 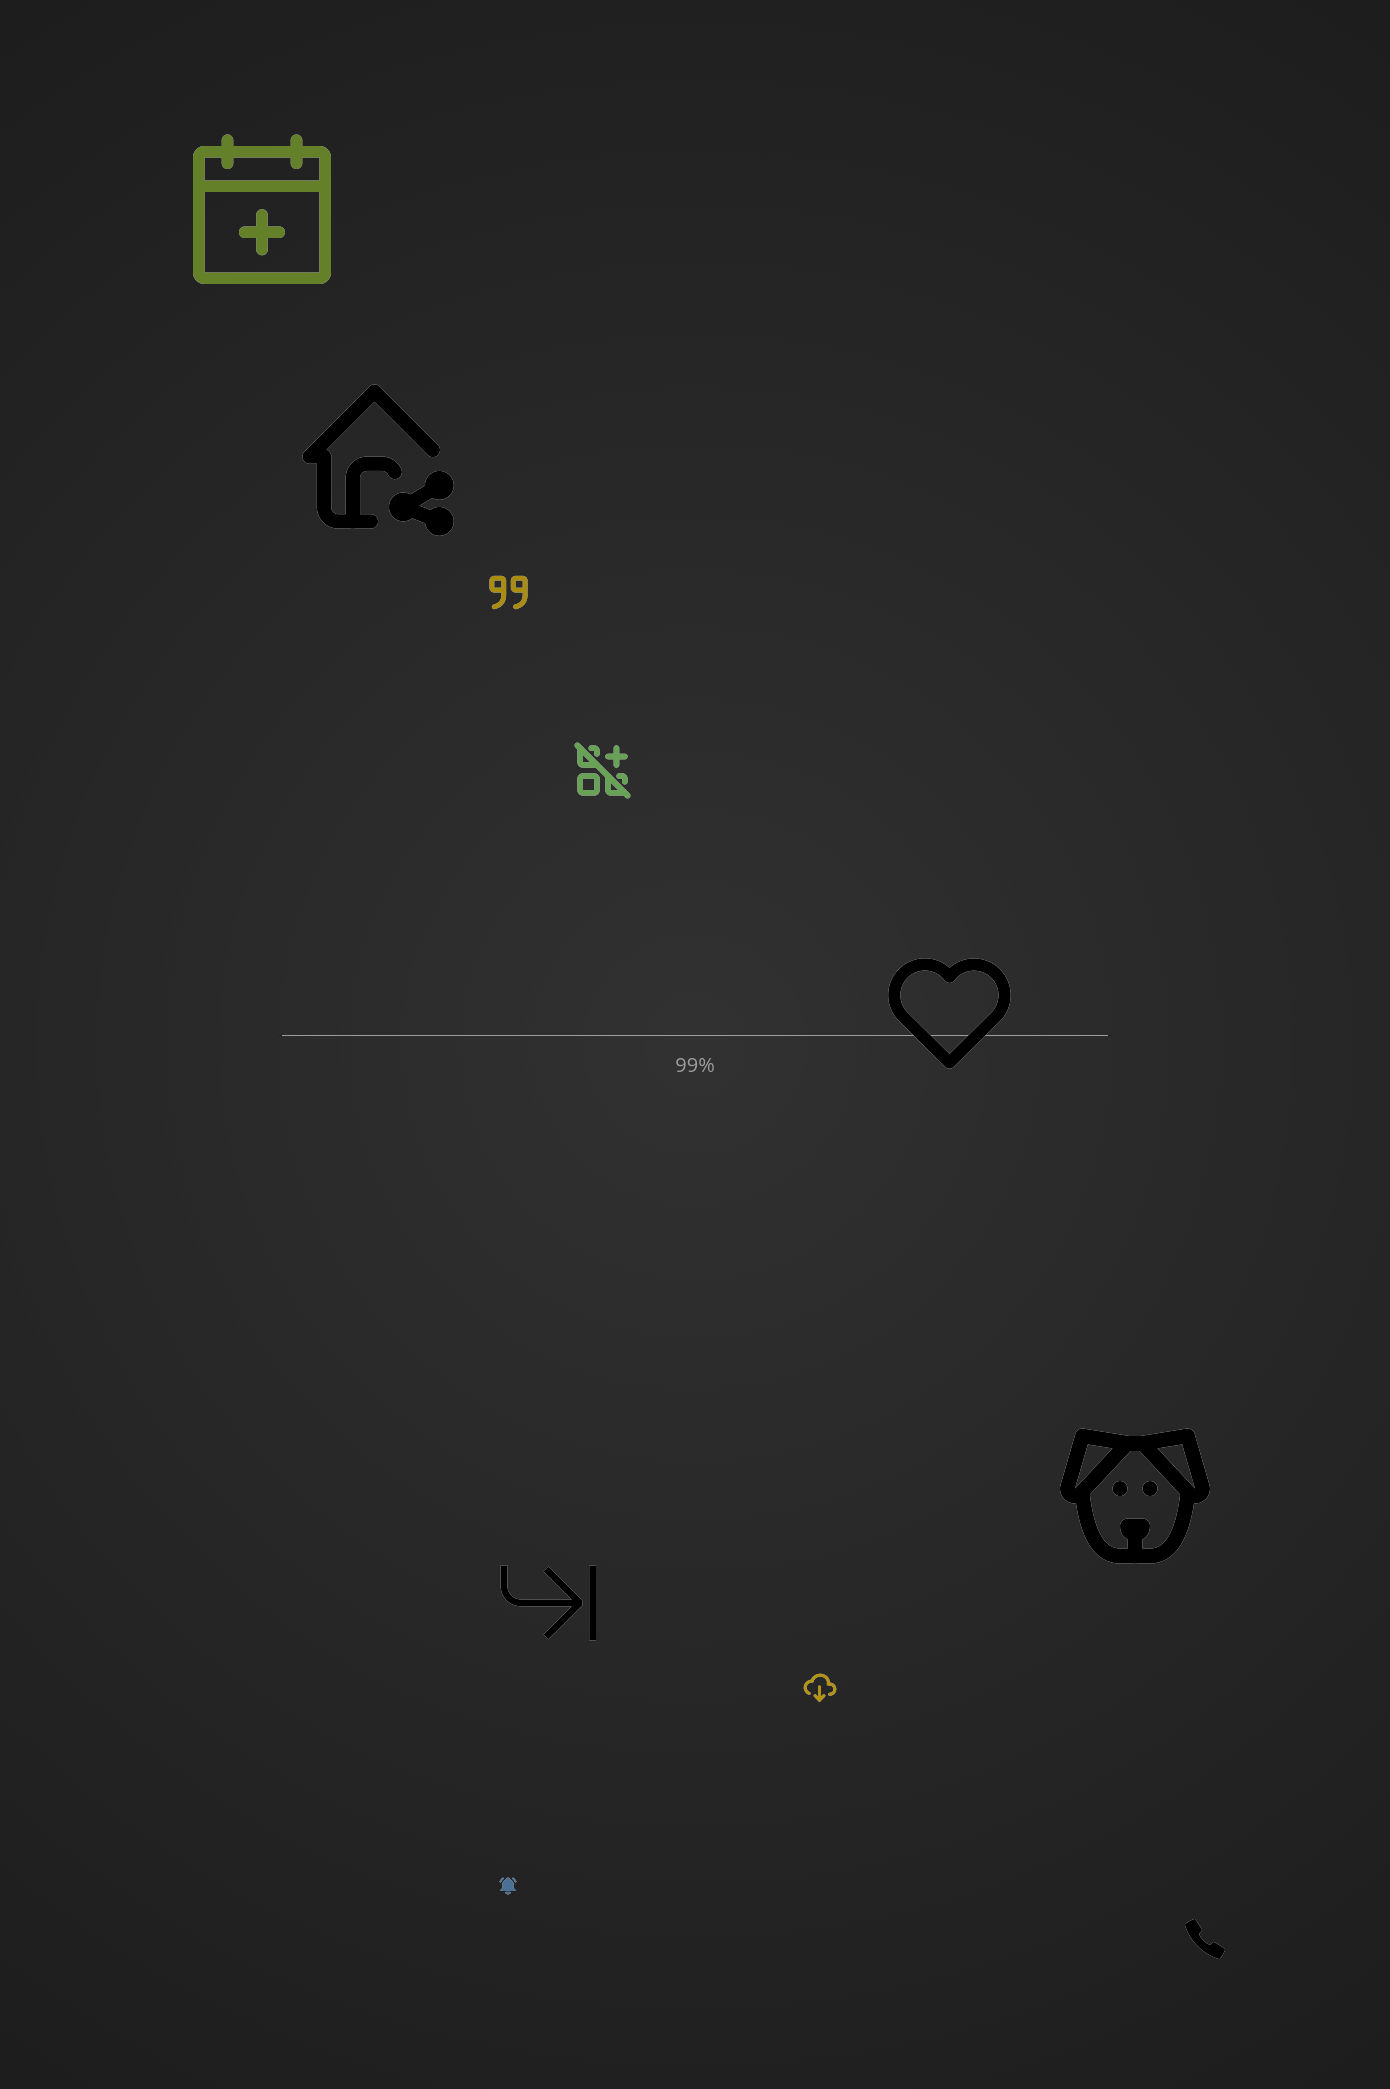 I want to click on insert a block quote, so click(x=508, y=592).